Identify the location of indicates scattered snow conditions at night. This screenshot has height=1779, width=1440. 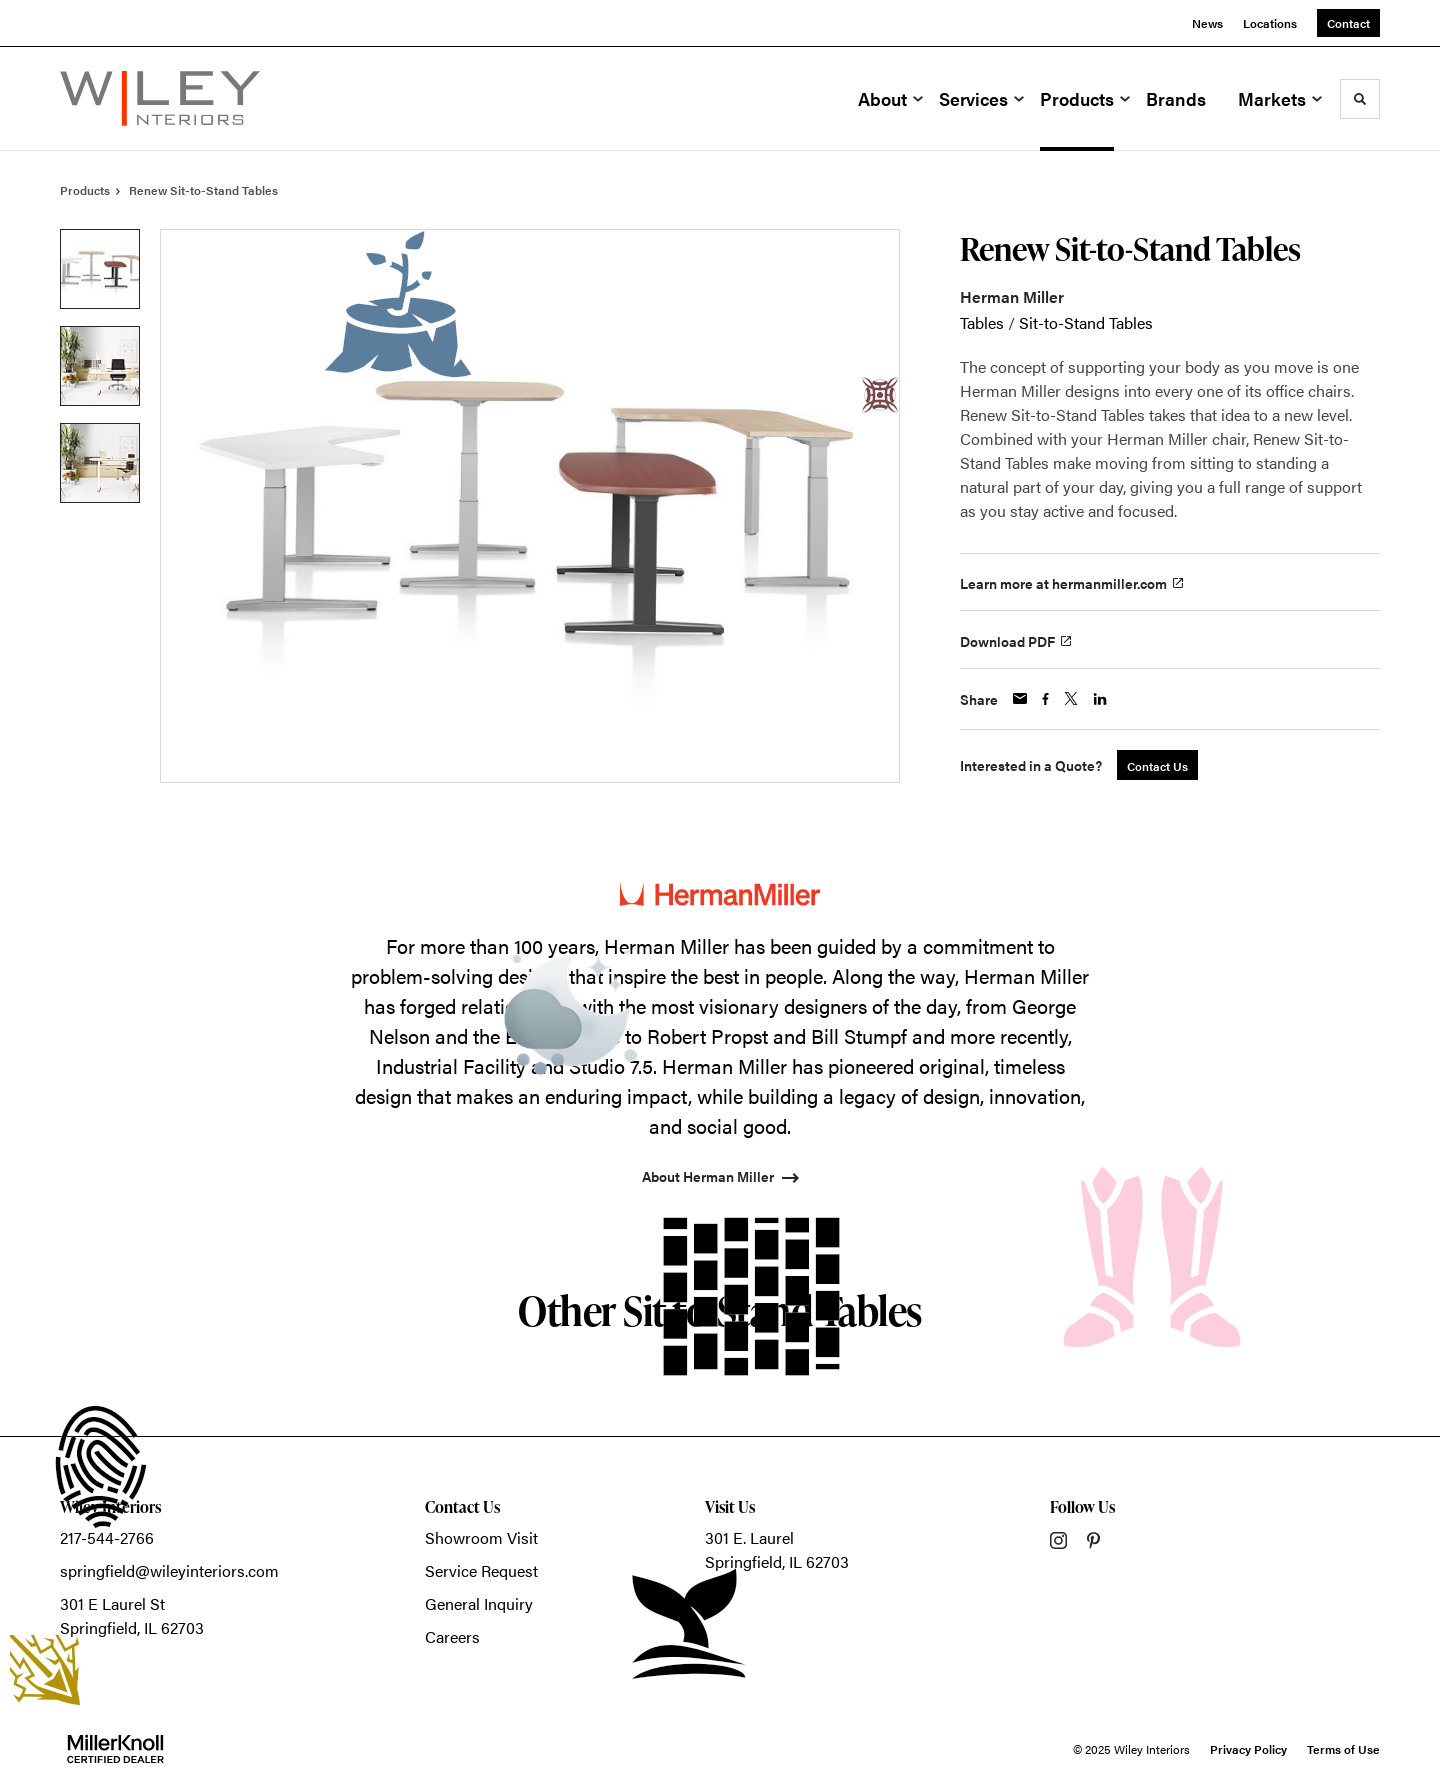
(570, 1012).